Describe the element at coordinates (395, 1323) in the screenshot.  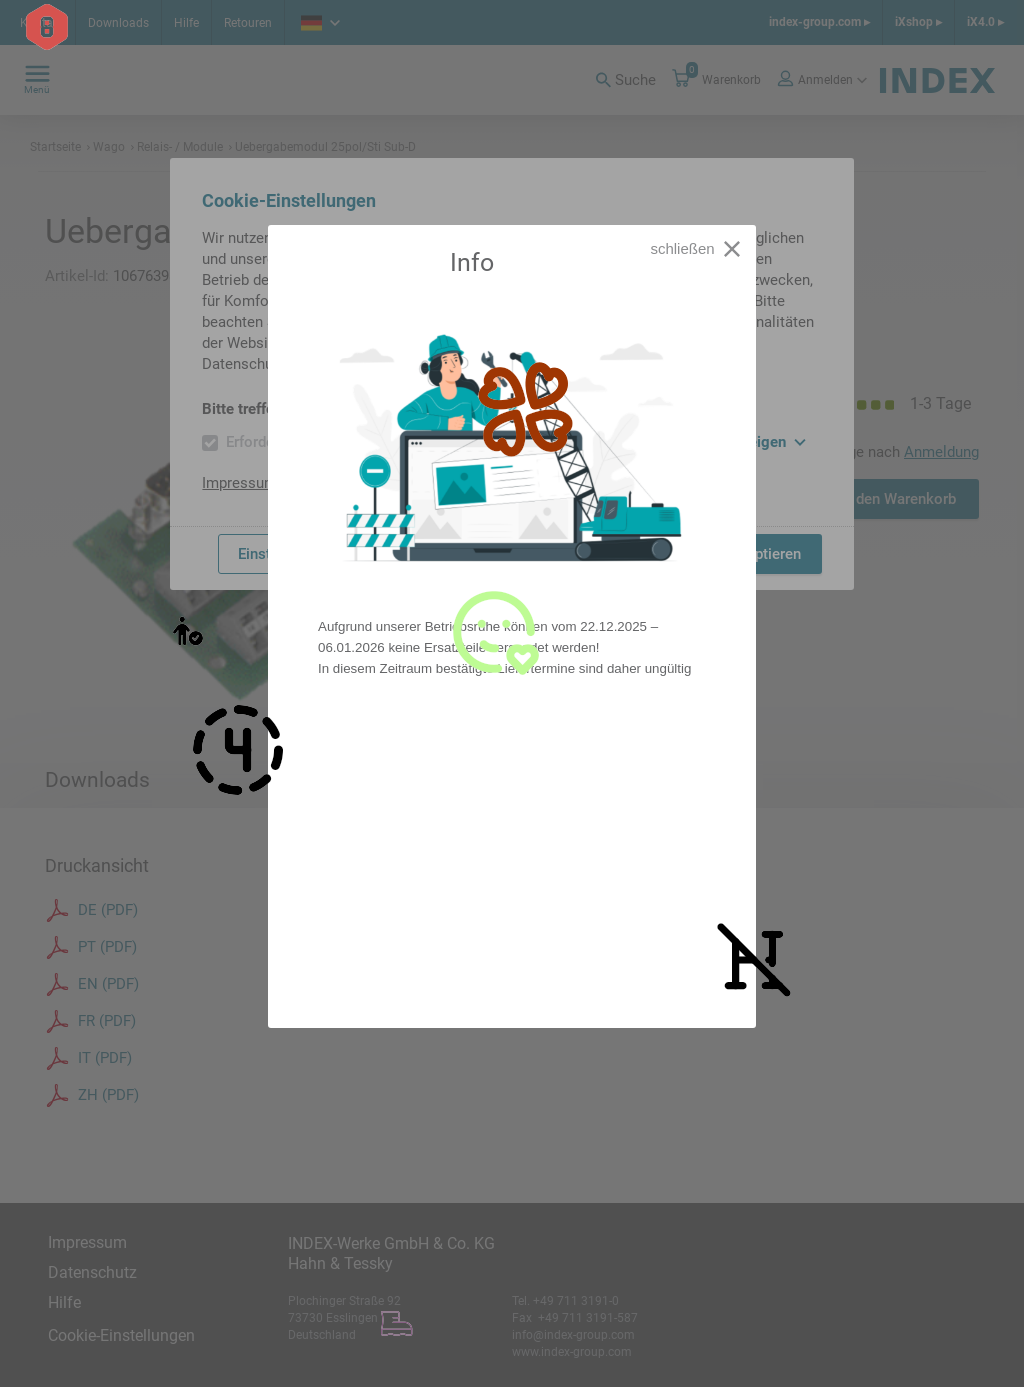
I see `view footwear or shoe category` at that location.